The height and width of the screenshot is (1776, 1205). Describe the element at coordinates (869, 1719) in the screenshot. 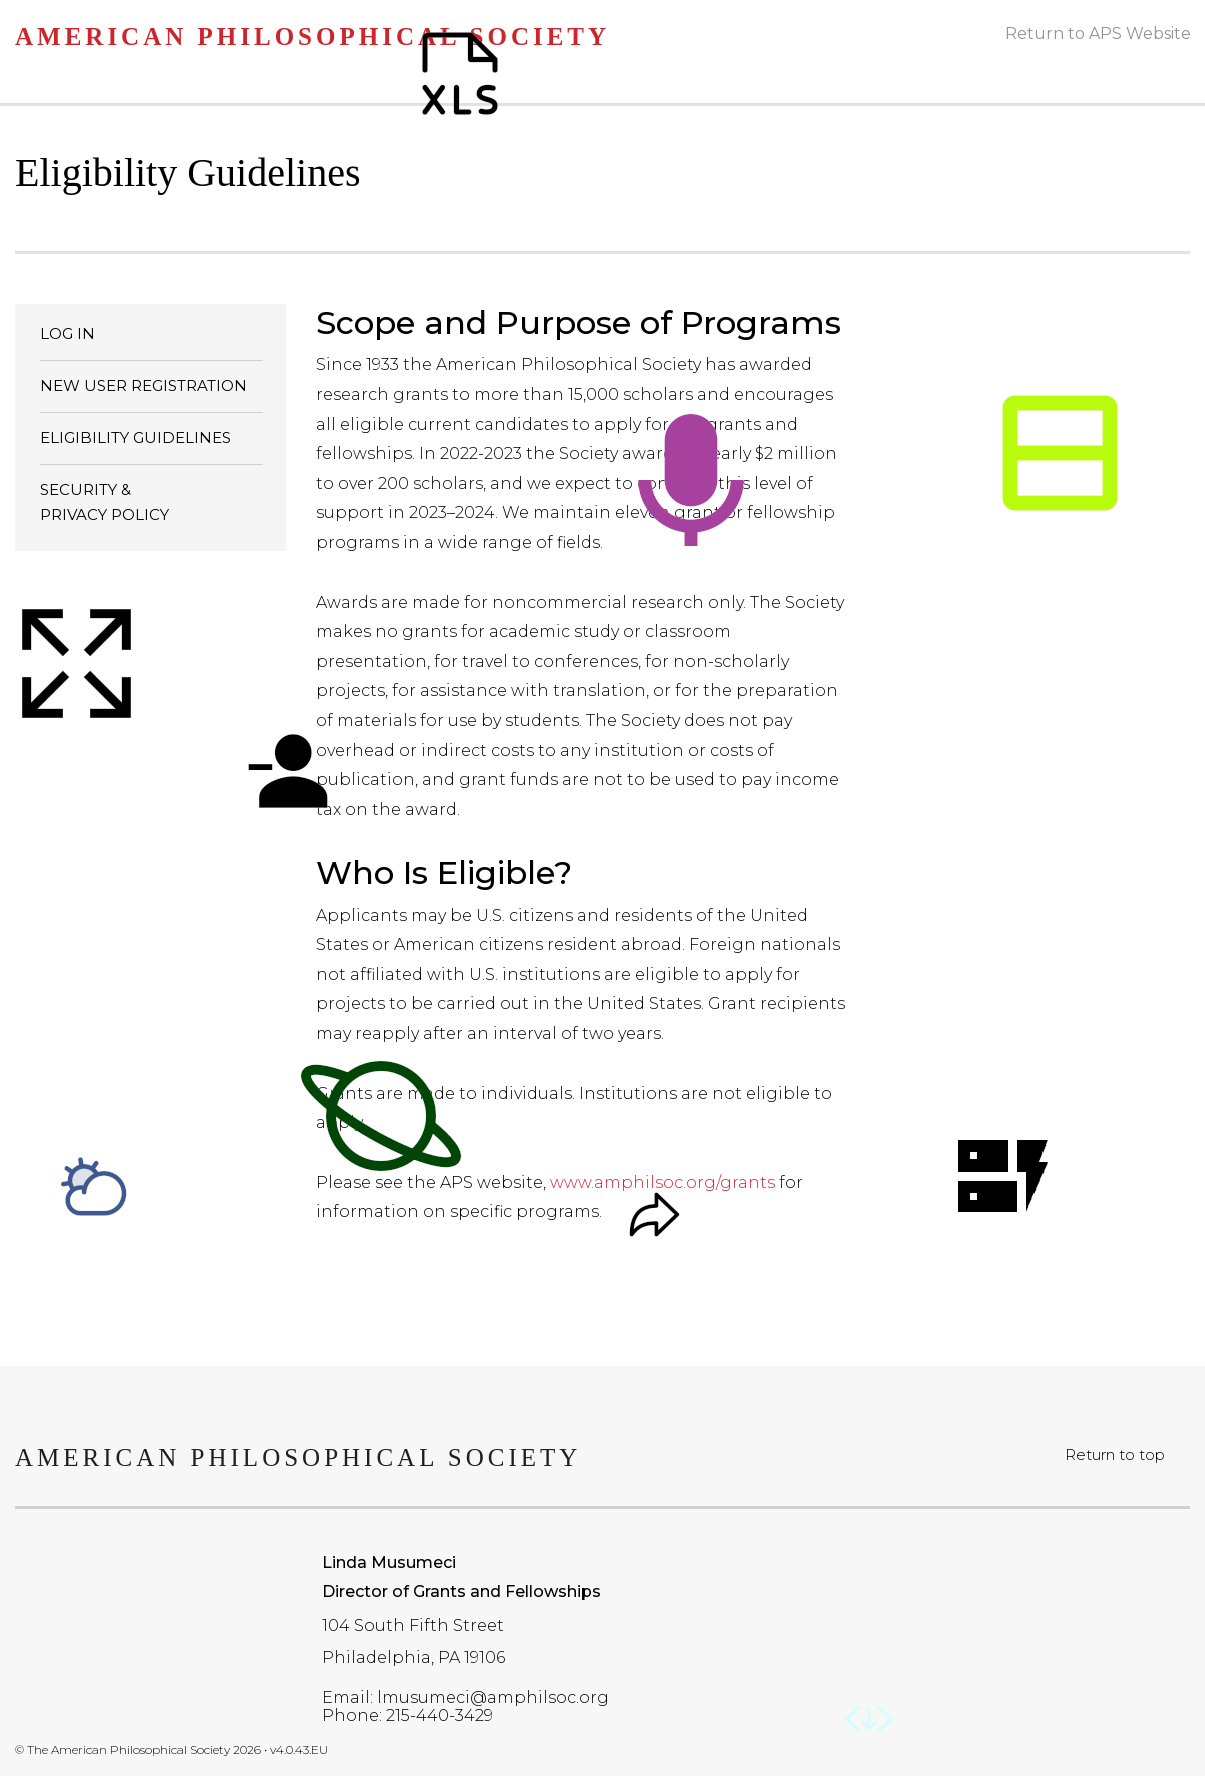

I see `download source code or script files` at that location.